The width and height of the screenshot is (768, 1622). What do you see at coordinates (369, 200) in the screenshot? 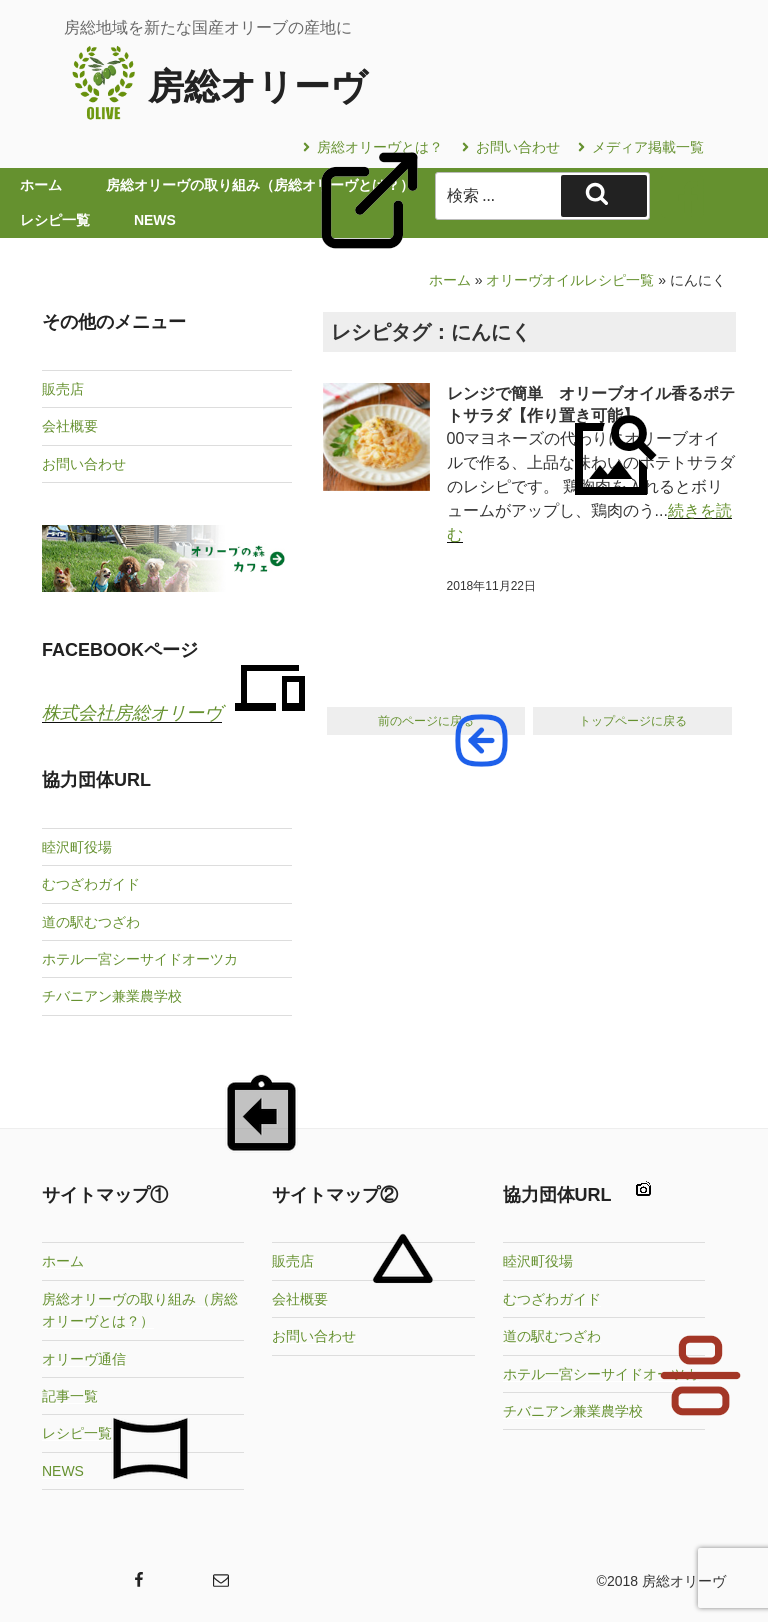
I see `open link in a new tab or window` at bounding box center [369, 200].